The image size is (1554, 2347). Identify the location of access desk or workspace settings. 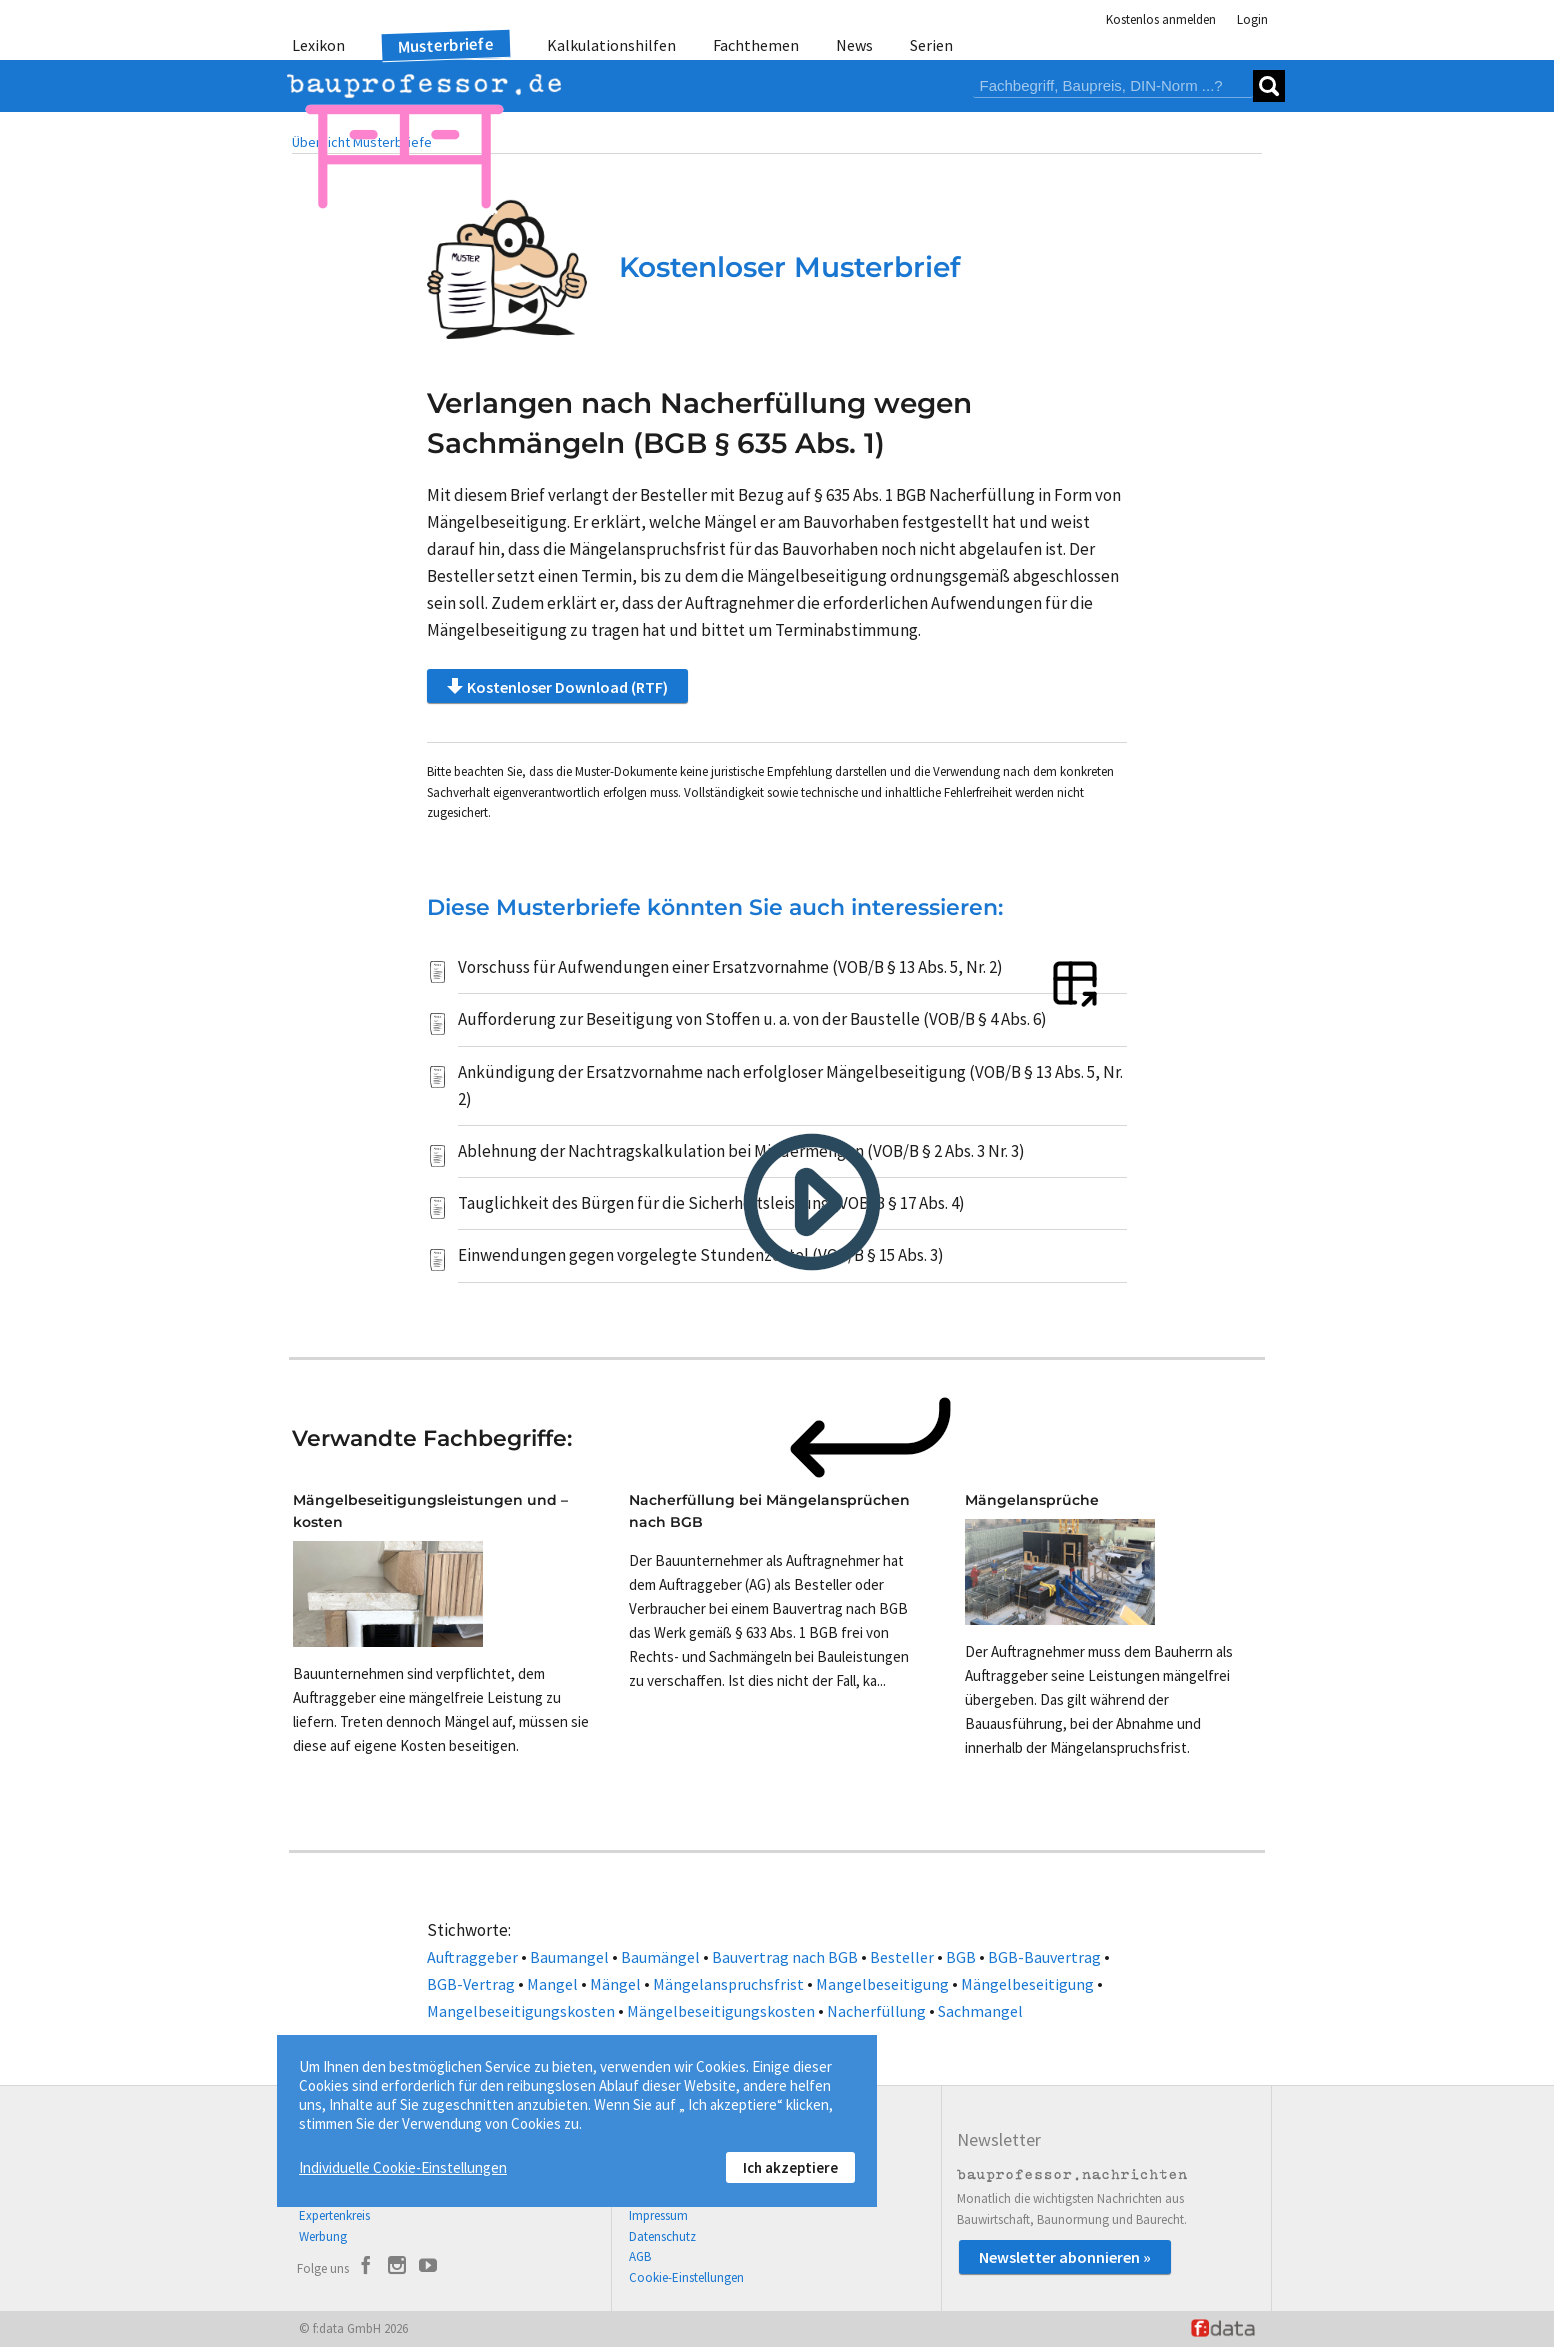
(404, 153).